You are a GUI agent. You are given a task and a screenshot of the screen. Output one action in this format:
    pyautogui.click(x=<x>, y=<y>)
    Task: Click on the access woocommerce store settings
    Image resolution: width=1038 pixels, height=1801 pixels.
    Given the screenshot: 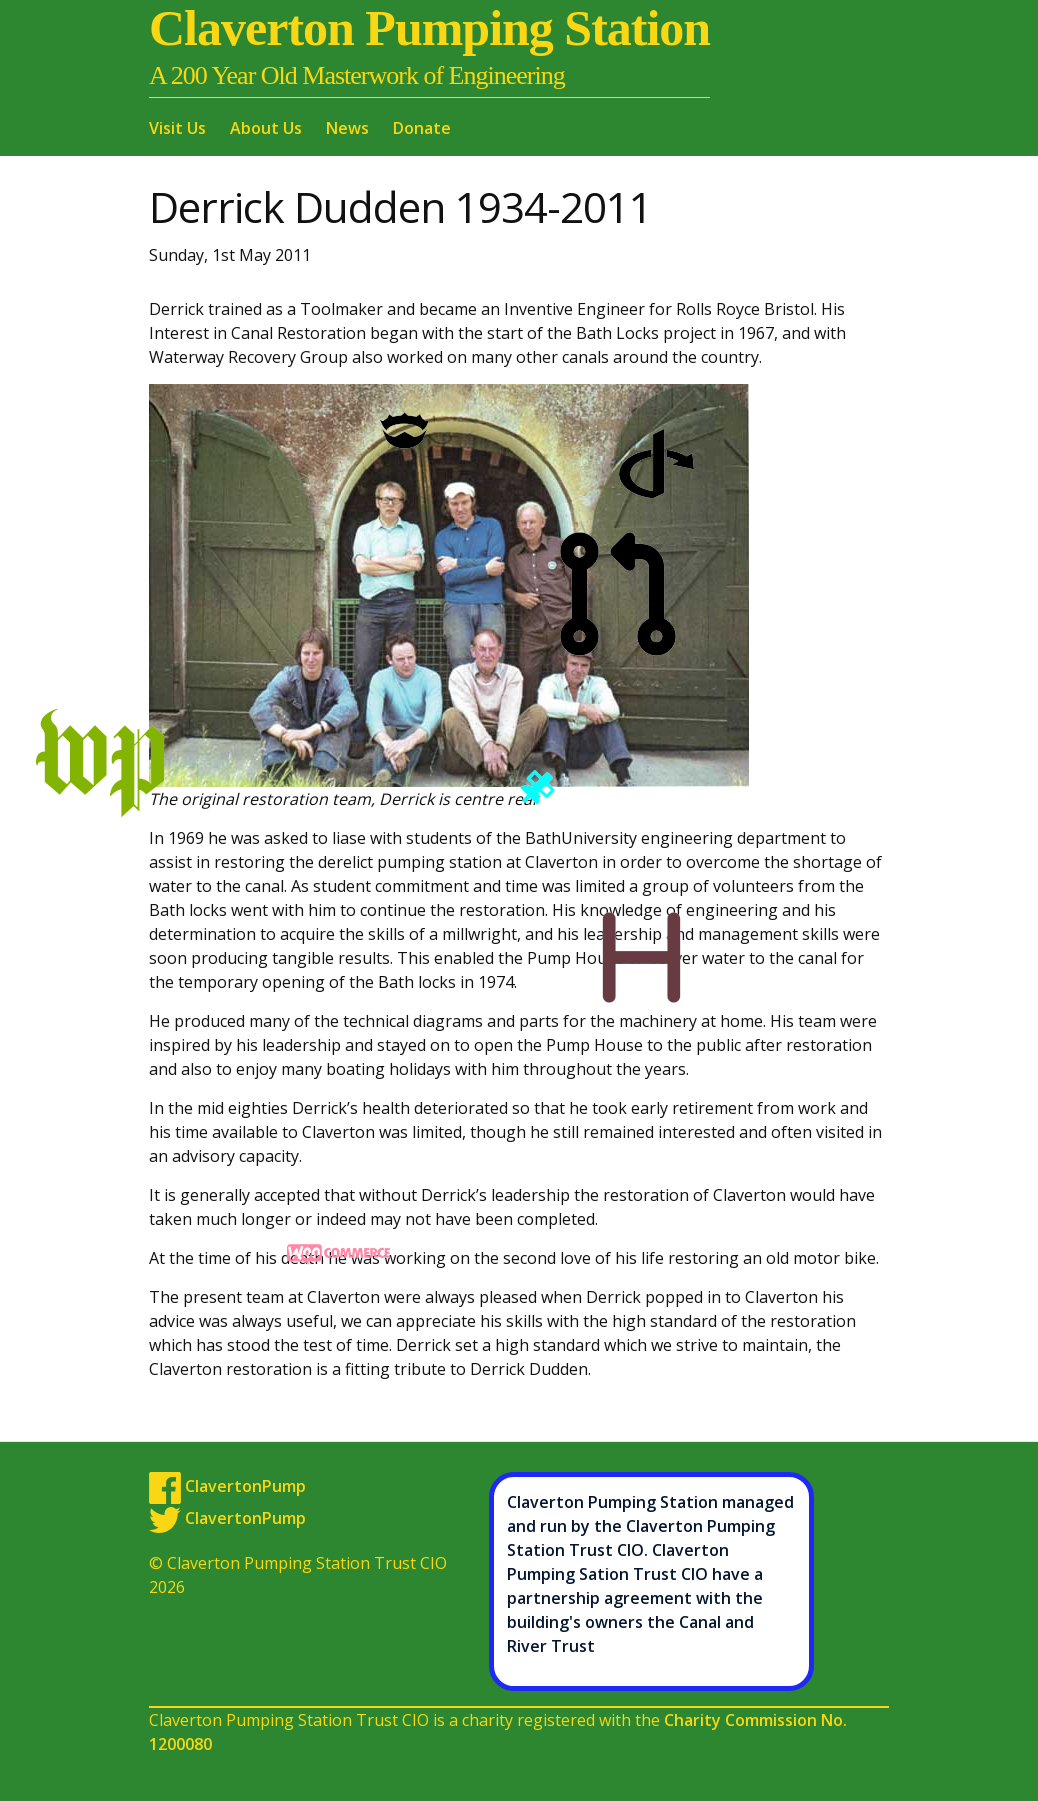 What is the action you would take?
    pyautogui.click(x=338, y=1254)
    